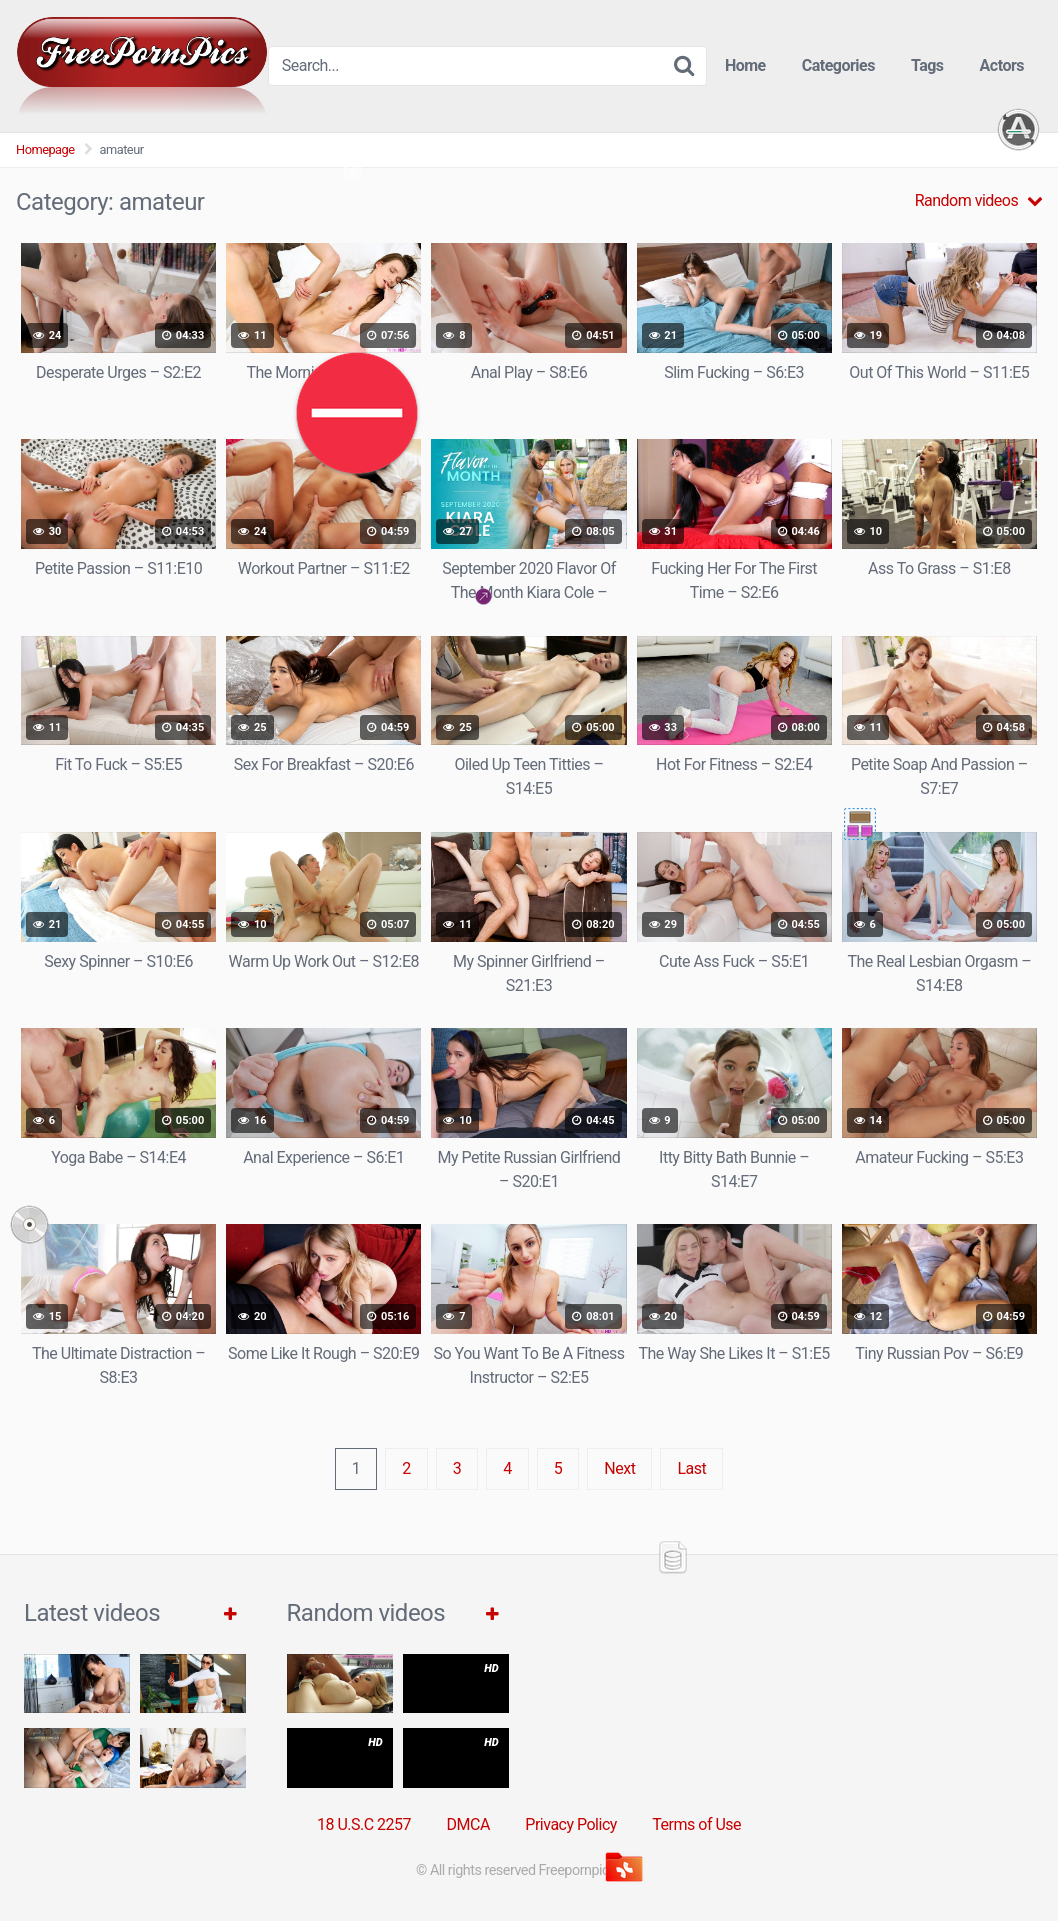 Image resolution: width=1058 pixels, height=1921 pixels. I want to click on open folder containing Xmind mind mapping files, so click(624, 1868).